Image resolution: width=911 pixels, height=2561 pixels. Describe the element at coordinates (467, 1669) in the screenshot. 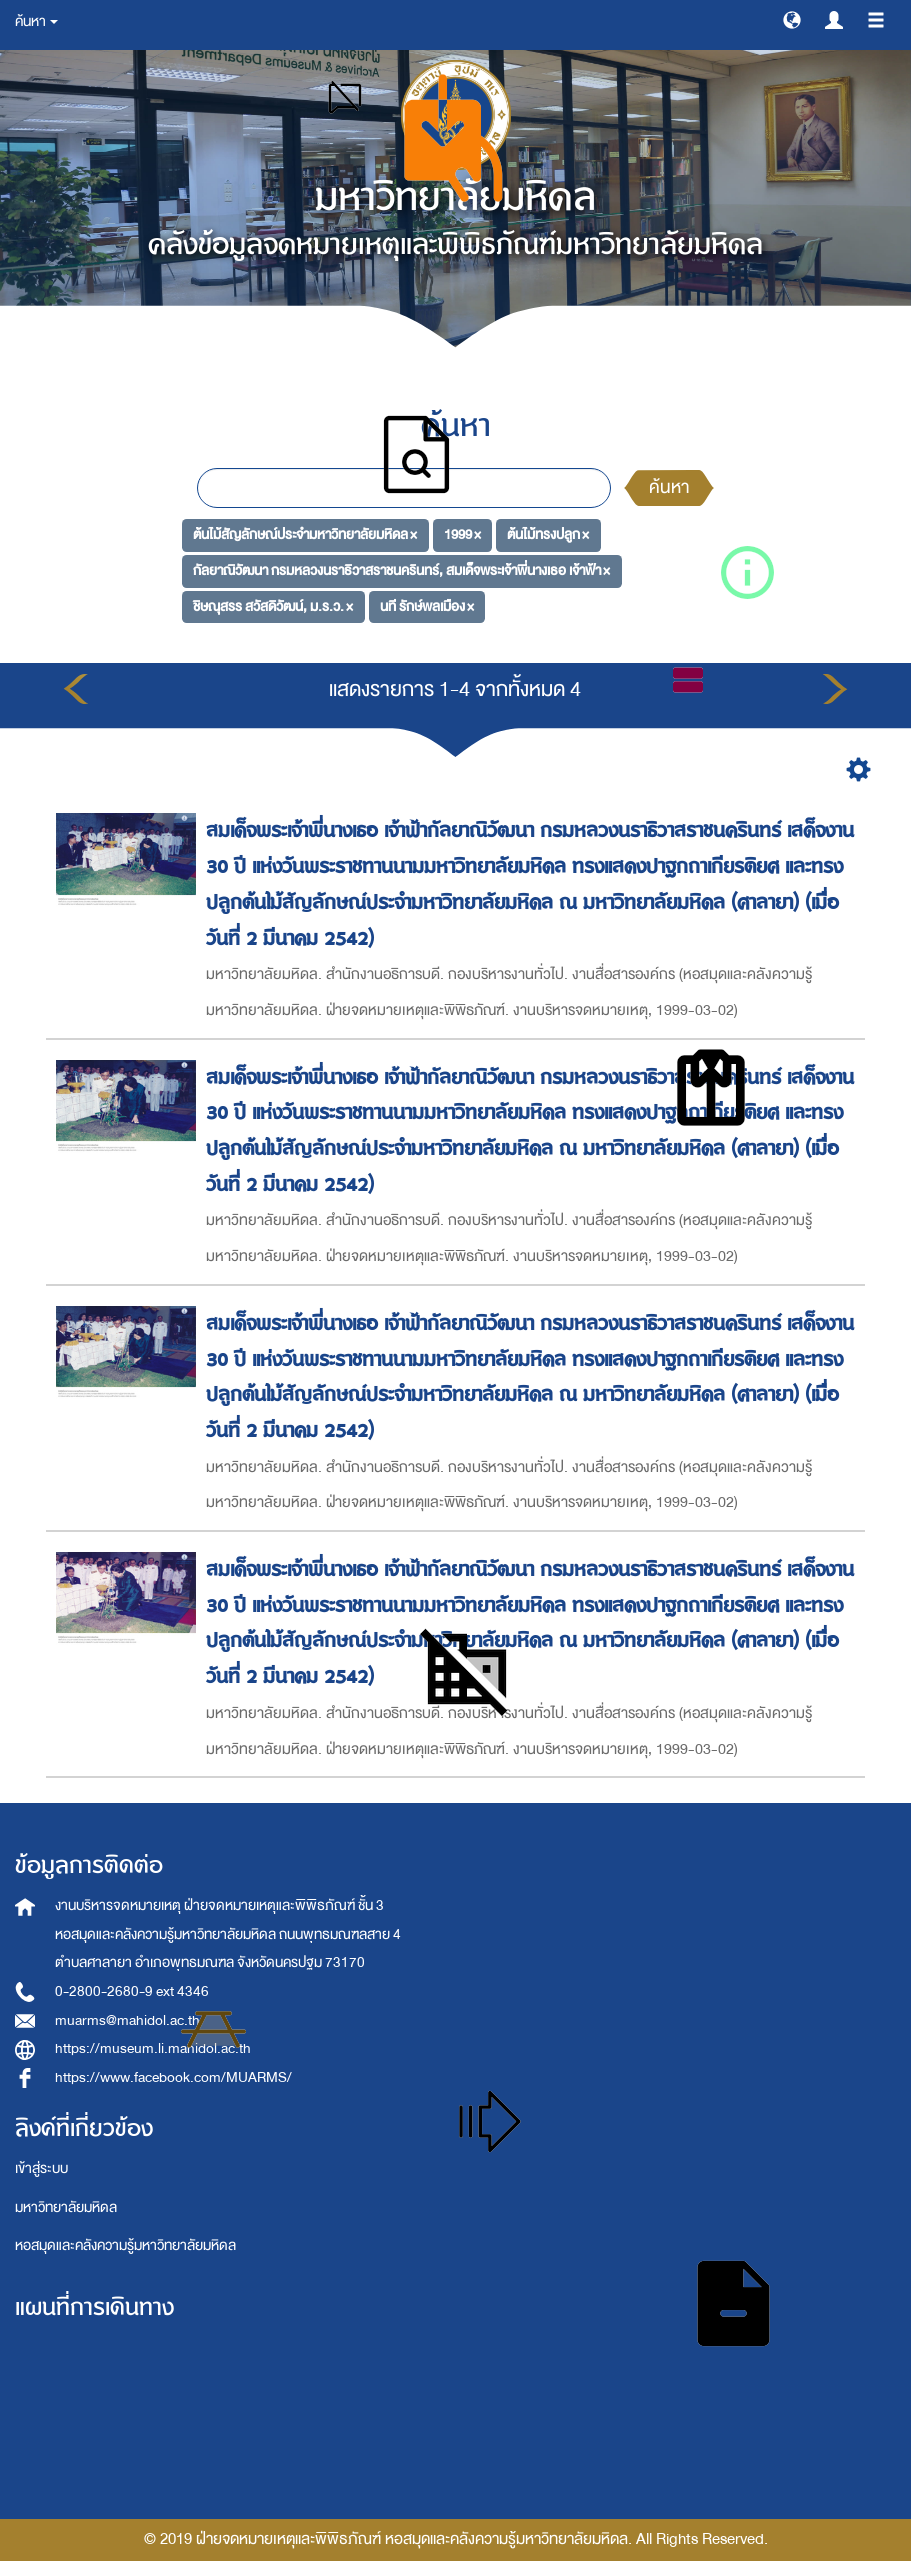

I see `indicates a domain or website is disabled` at that location.